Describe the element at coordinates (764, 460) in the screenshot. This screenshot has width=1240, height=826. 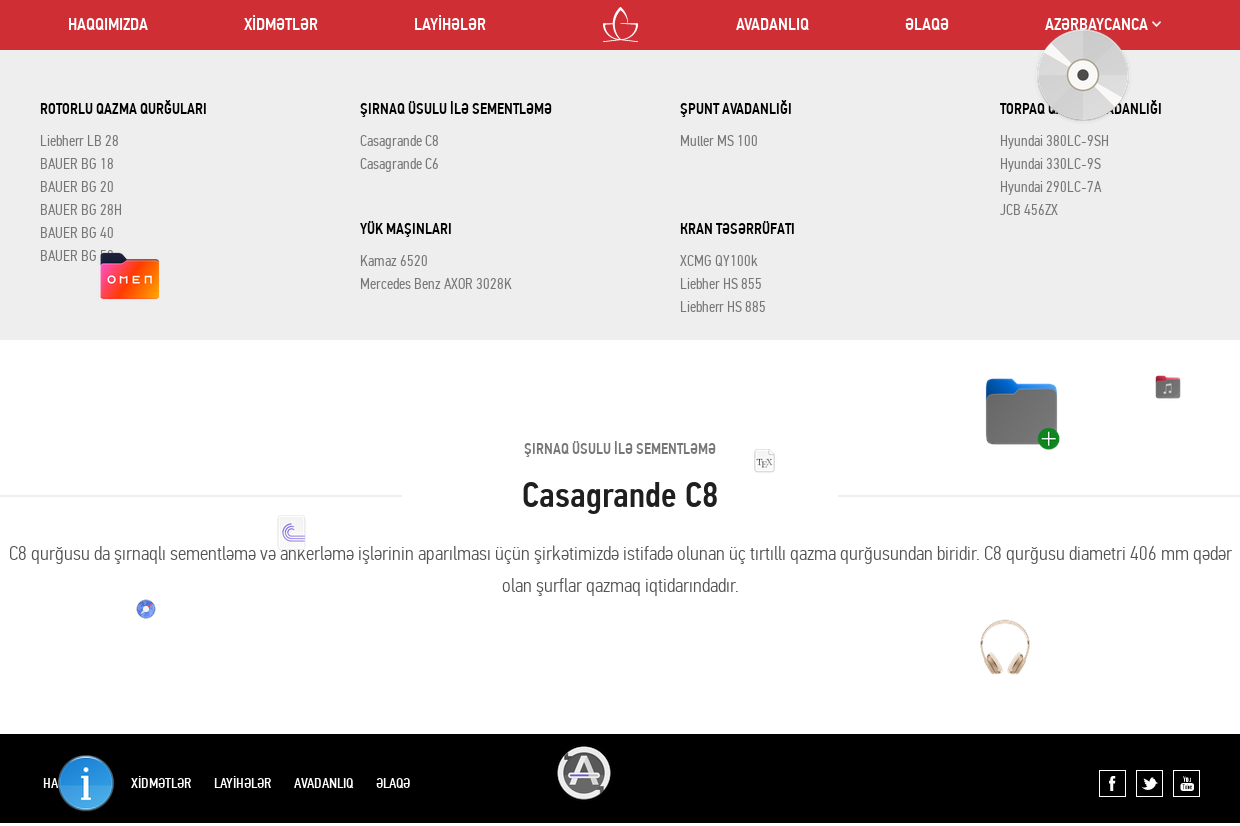
I see `a LaTeX or TeX document file` at that location.